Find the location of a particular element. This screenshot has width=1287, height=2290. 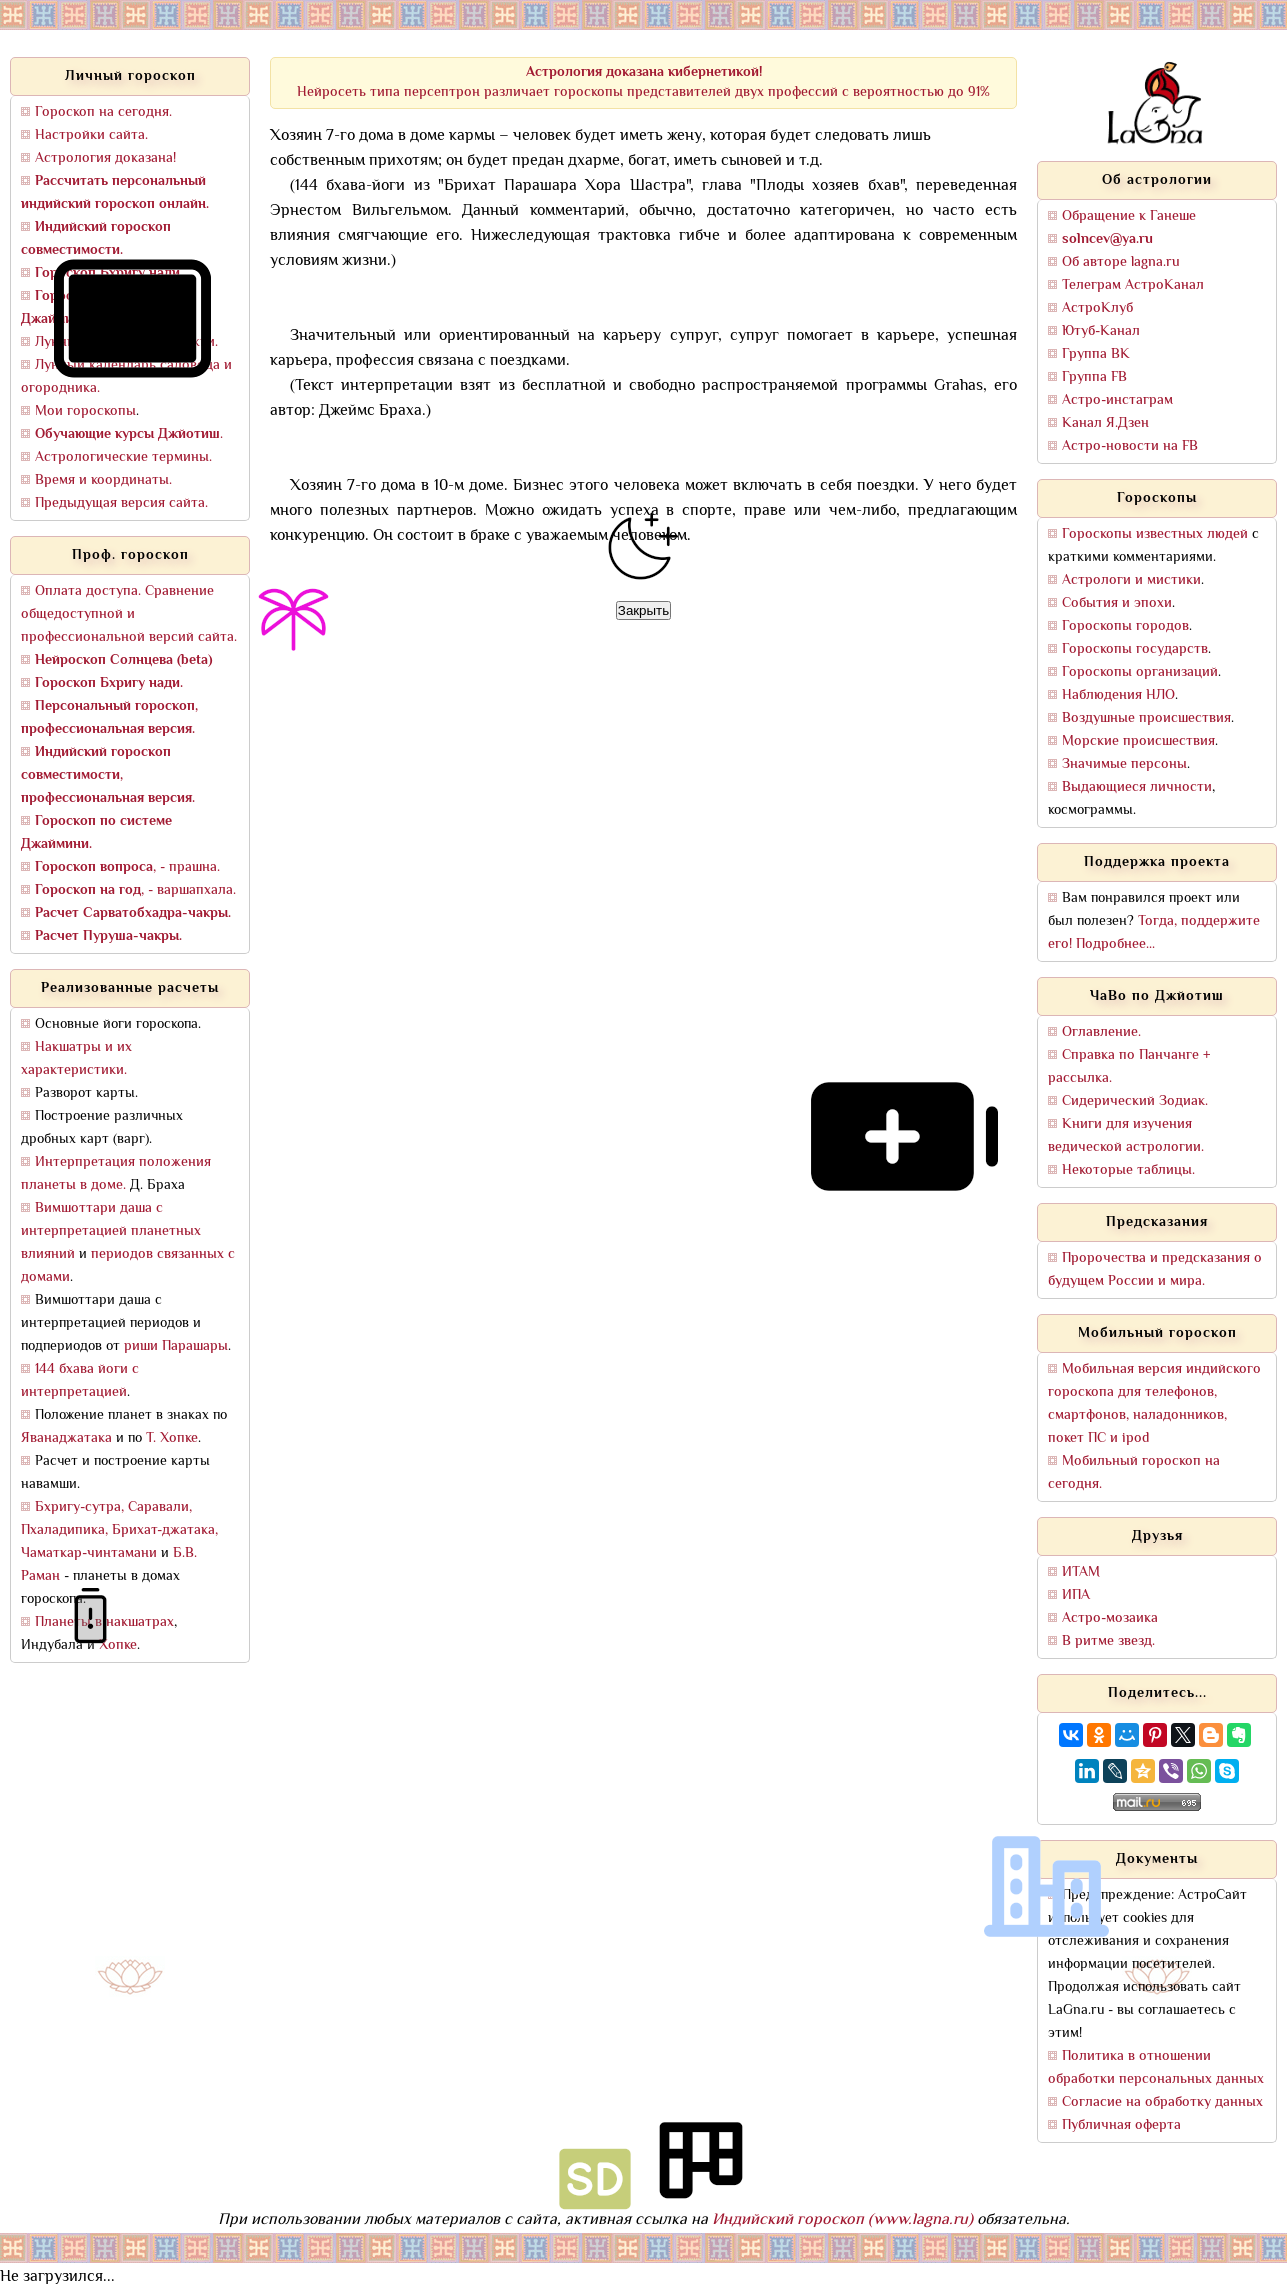

view city or urban locations is located at coordinates (1046, 1886).